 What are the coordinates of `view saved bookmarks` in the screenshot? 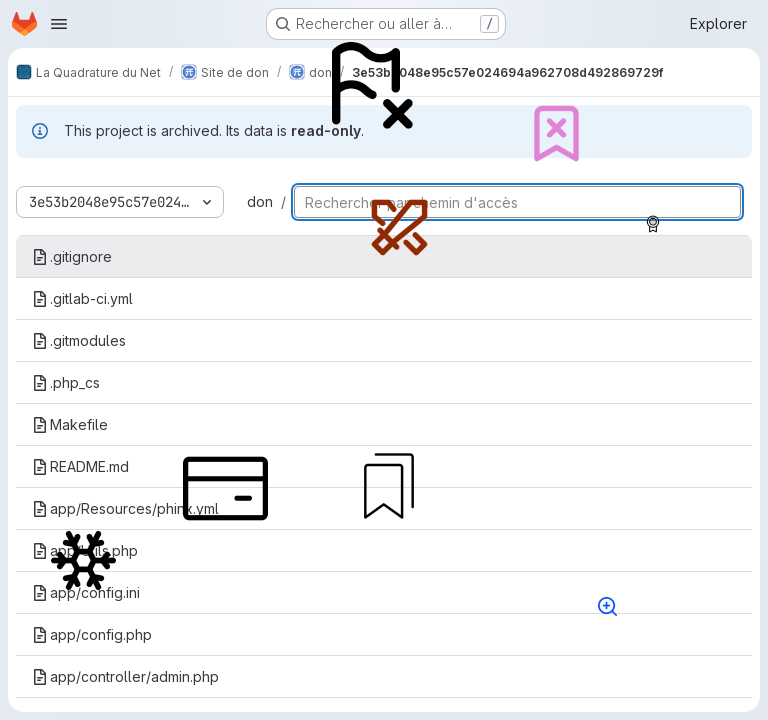 It's located at (389, 486).